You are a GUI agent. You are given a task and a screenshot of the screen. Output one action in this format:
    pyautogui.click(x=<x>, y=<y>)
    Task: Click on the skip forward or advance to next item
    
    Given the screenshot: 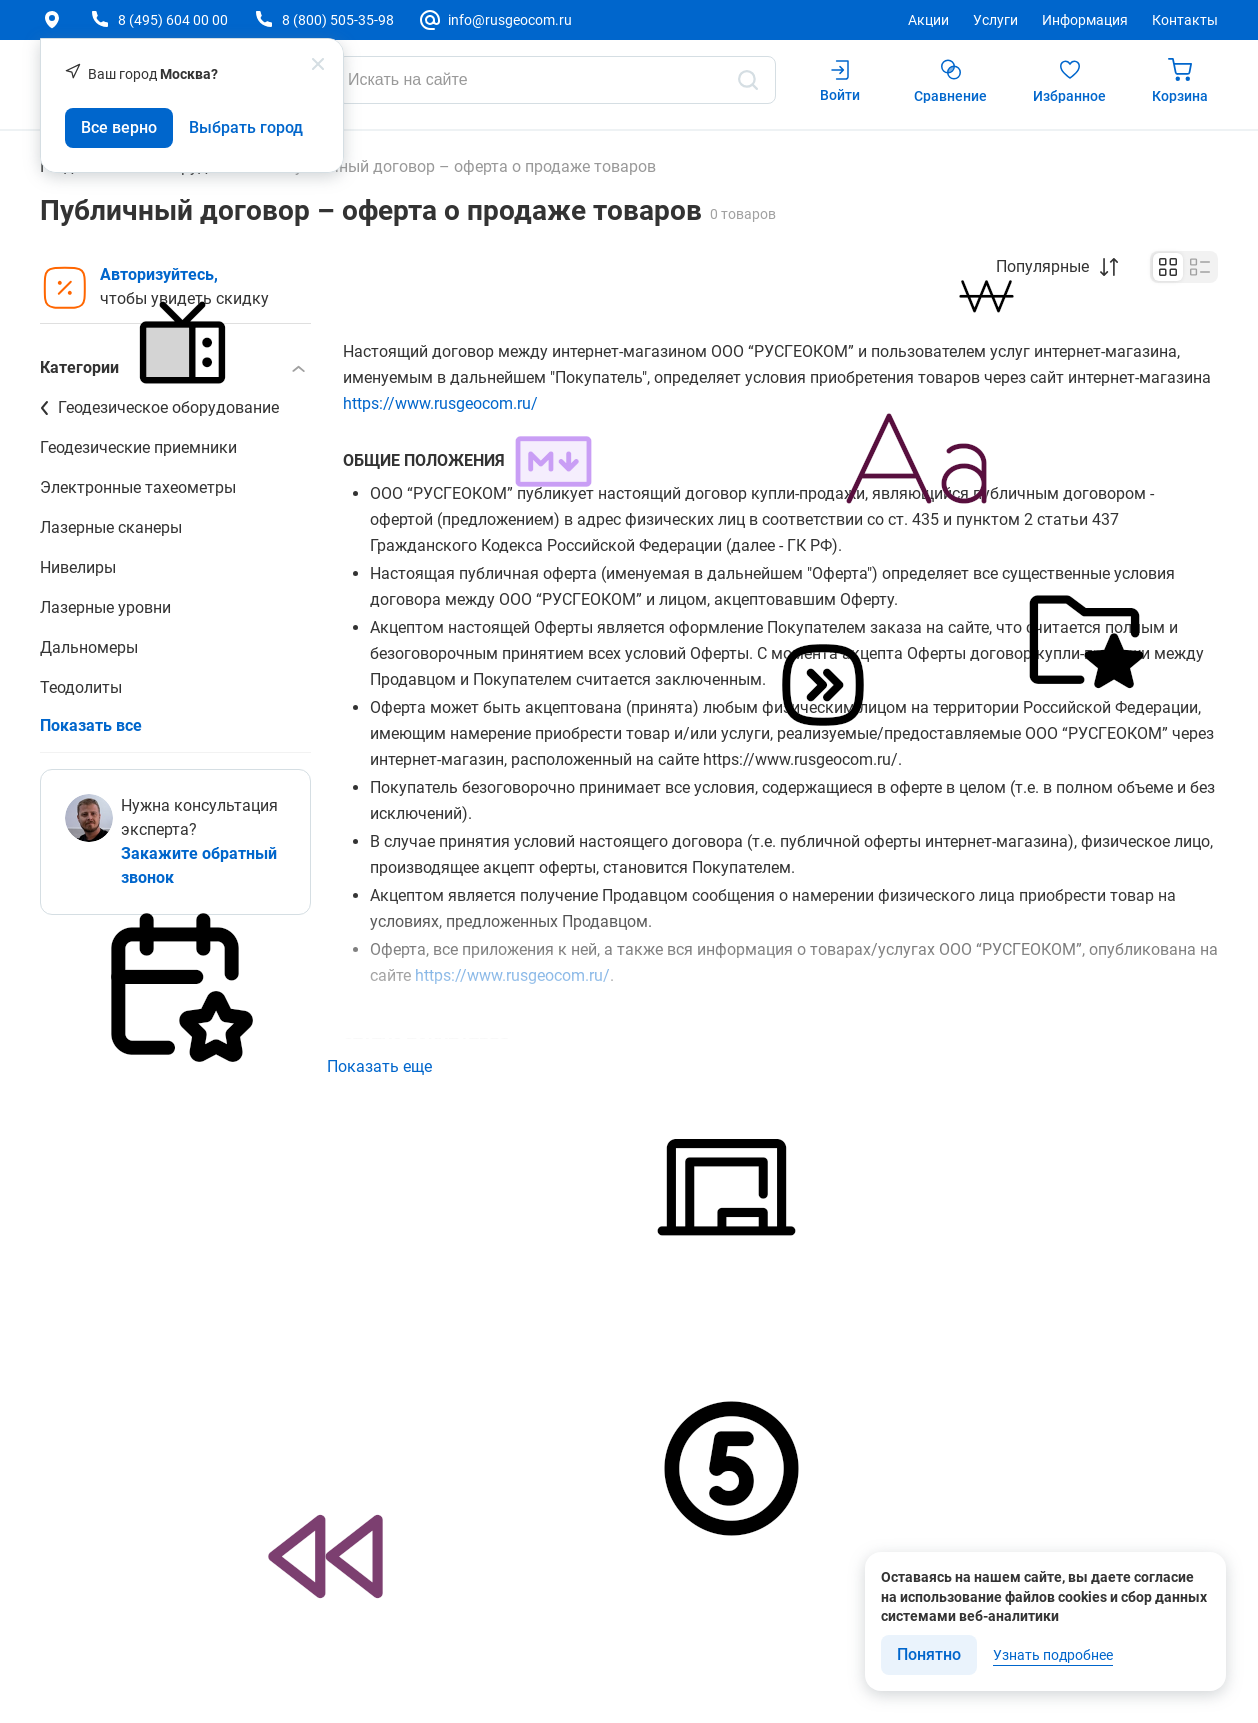 What is the action you would take?
    pyautogui.click(x=823, y=685)
    